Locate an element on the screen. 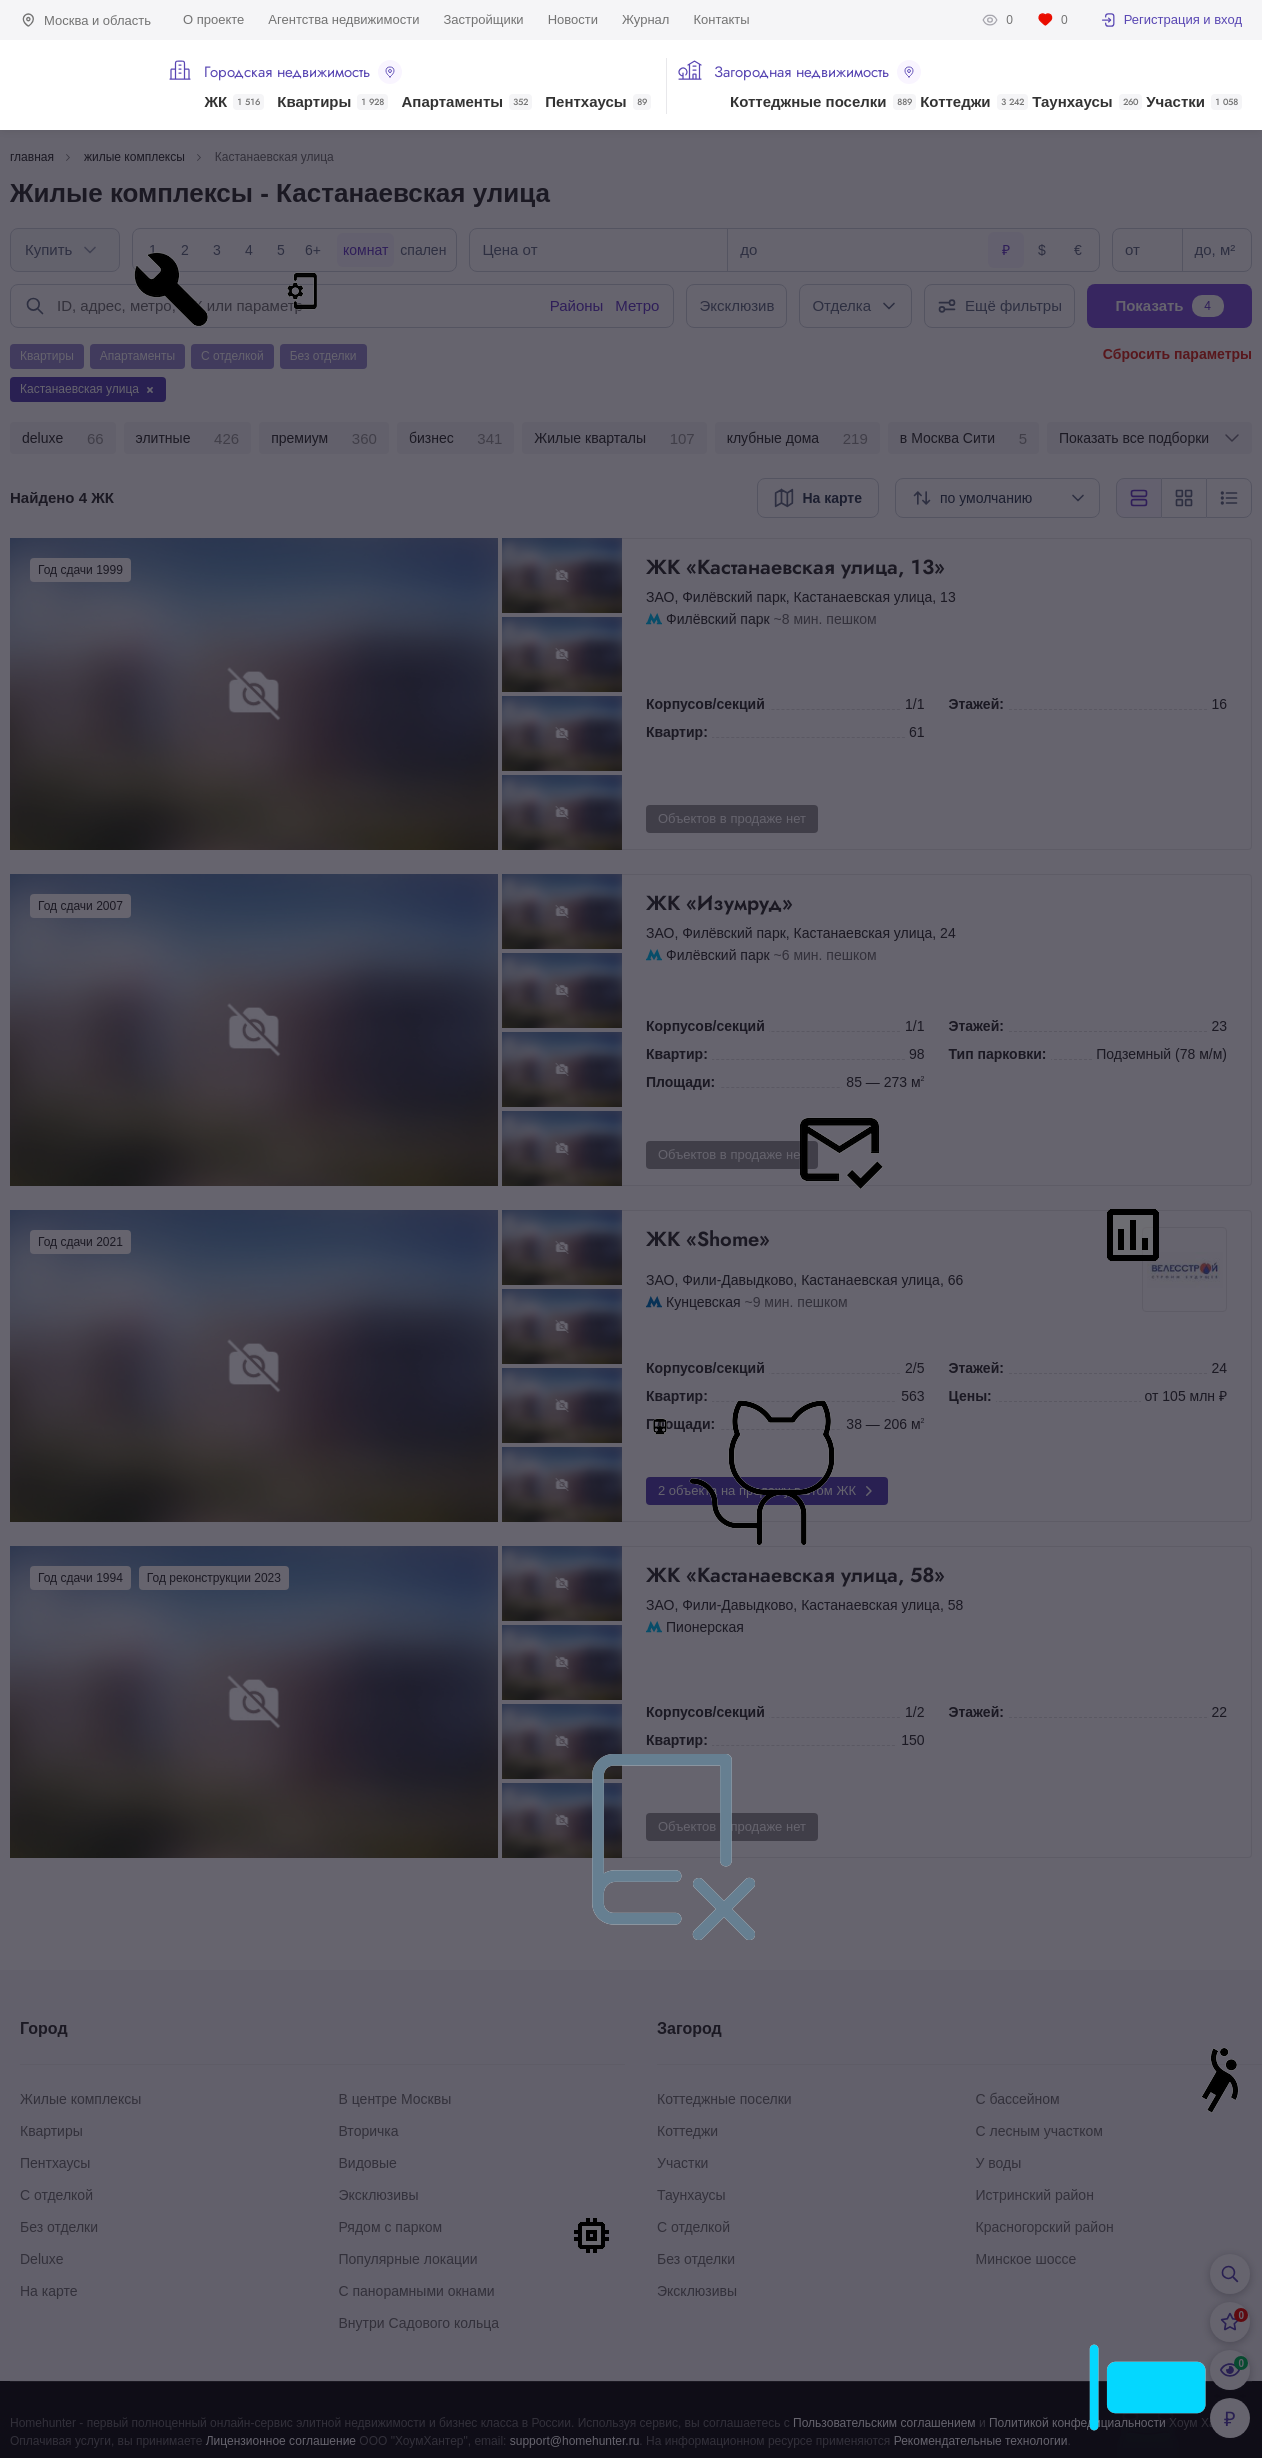 Image resolution: width=1262 pixels, height=2458 pixels. view device memory or RAM usage is located at coordinates (591, 2235).